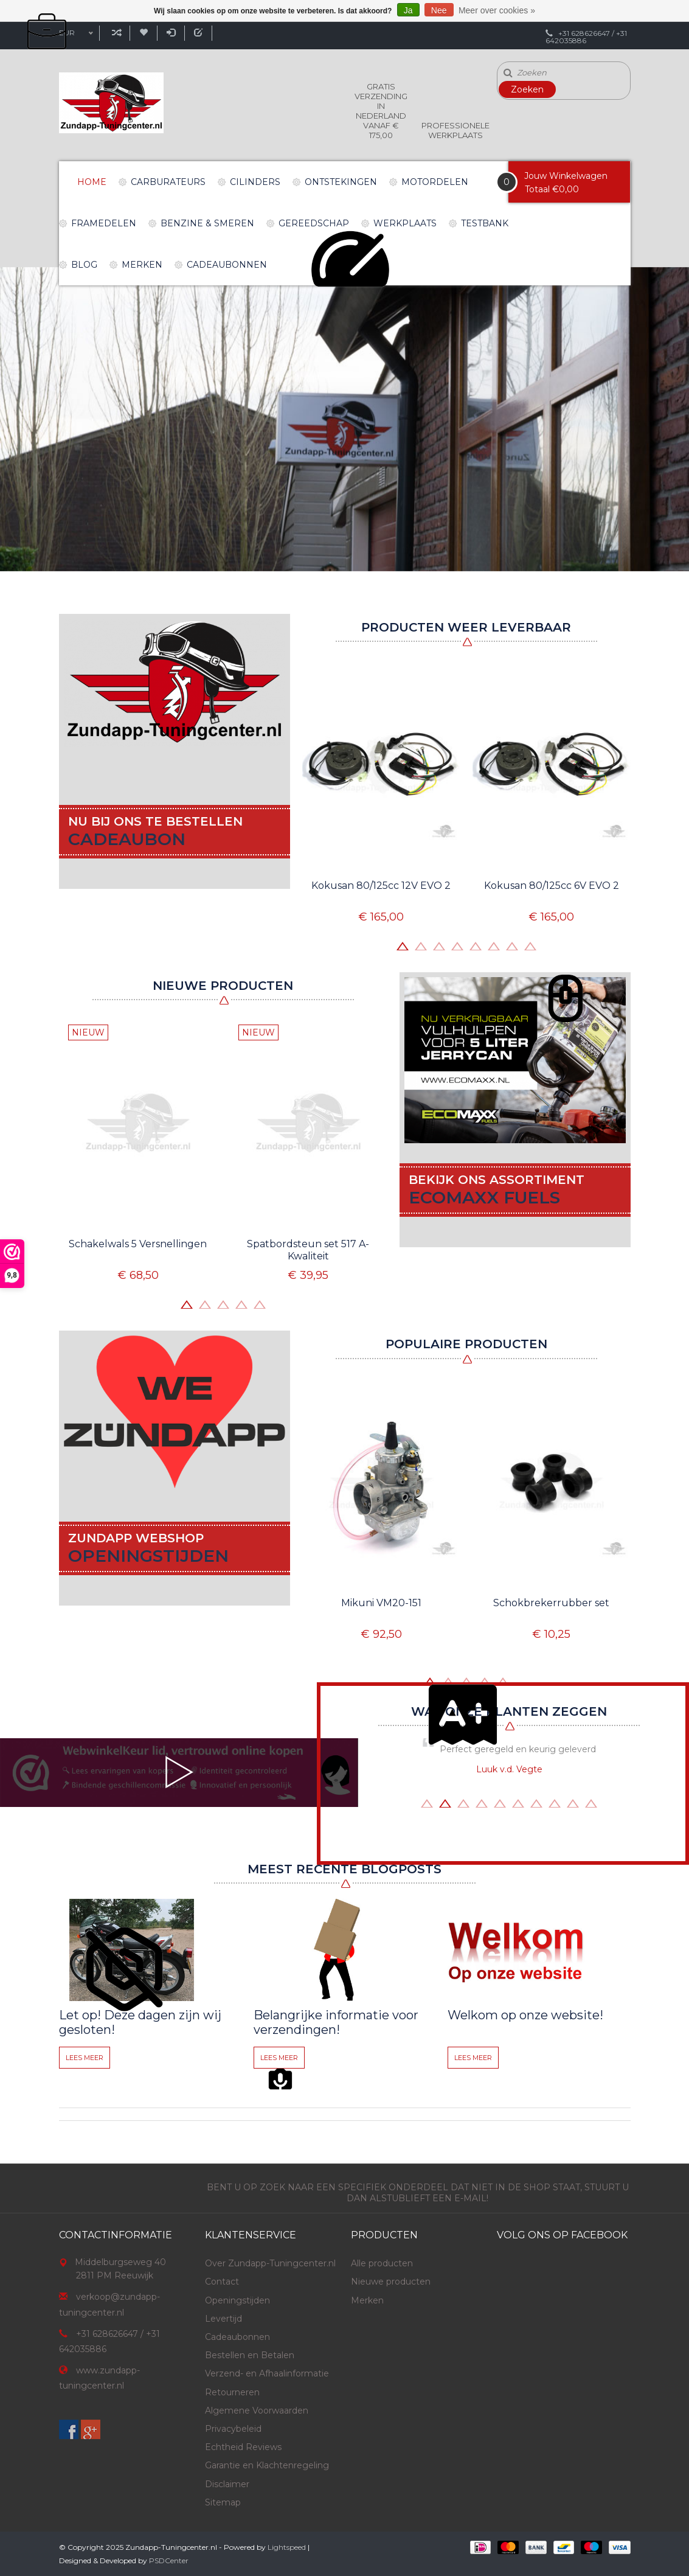 The height and width of the screenshot is (2576, 689). Describe the element at coordinates (566, 998) in the screenshot. I see `middle mouse button click action` at that location.